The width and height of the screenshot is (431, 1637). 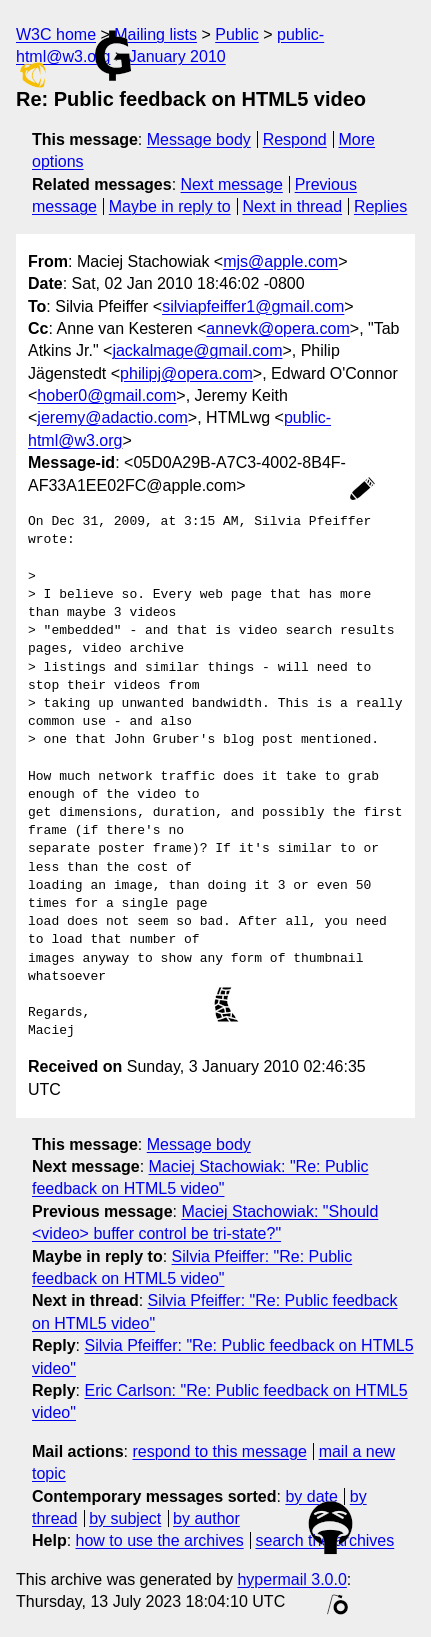 I want to click on indicates a beast or creature type in a game interface, so click(x=33, y=75).